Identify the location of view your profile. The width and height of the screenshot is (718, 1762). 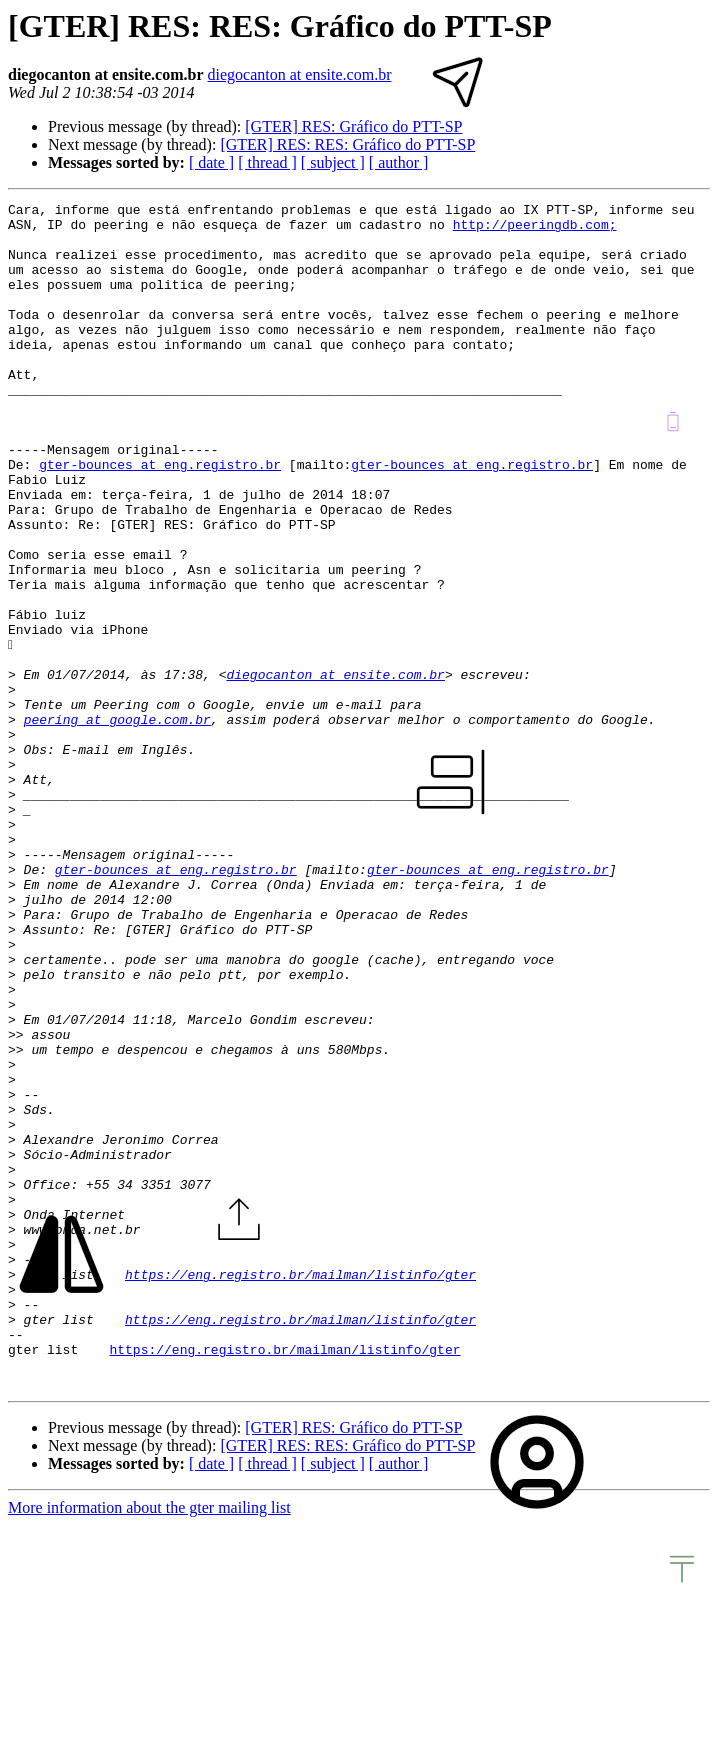
(537, 1462).